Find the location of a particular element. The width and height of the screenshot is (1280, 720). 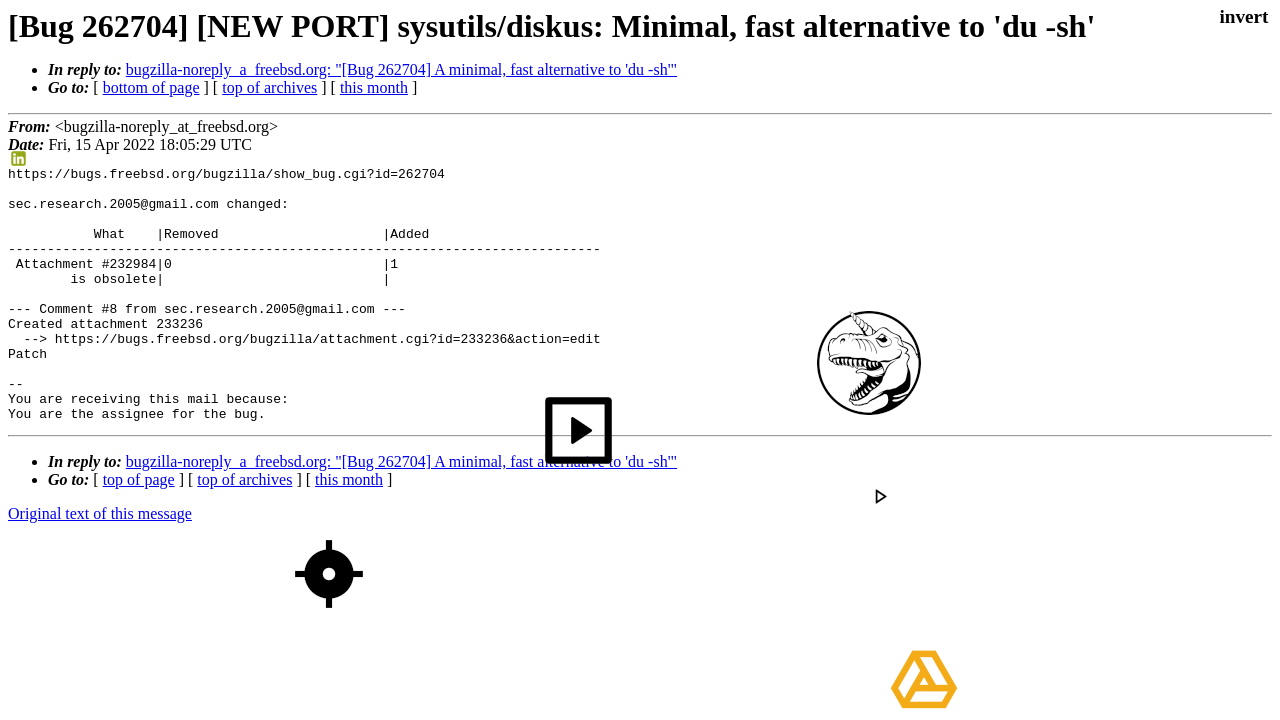

open Google Drive is located at coordinates (924, 680).